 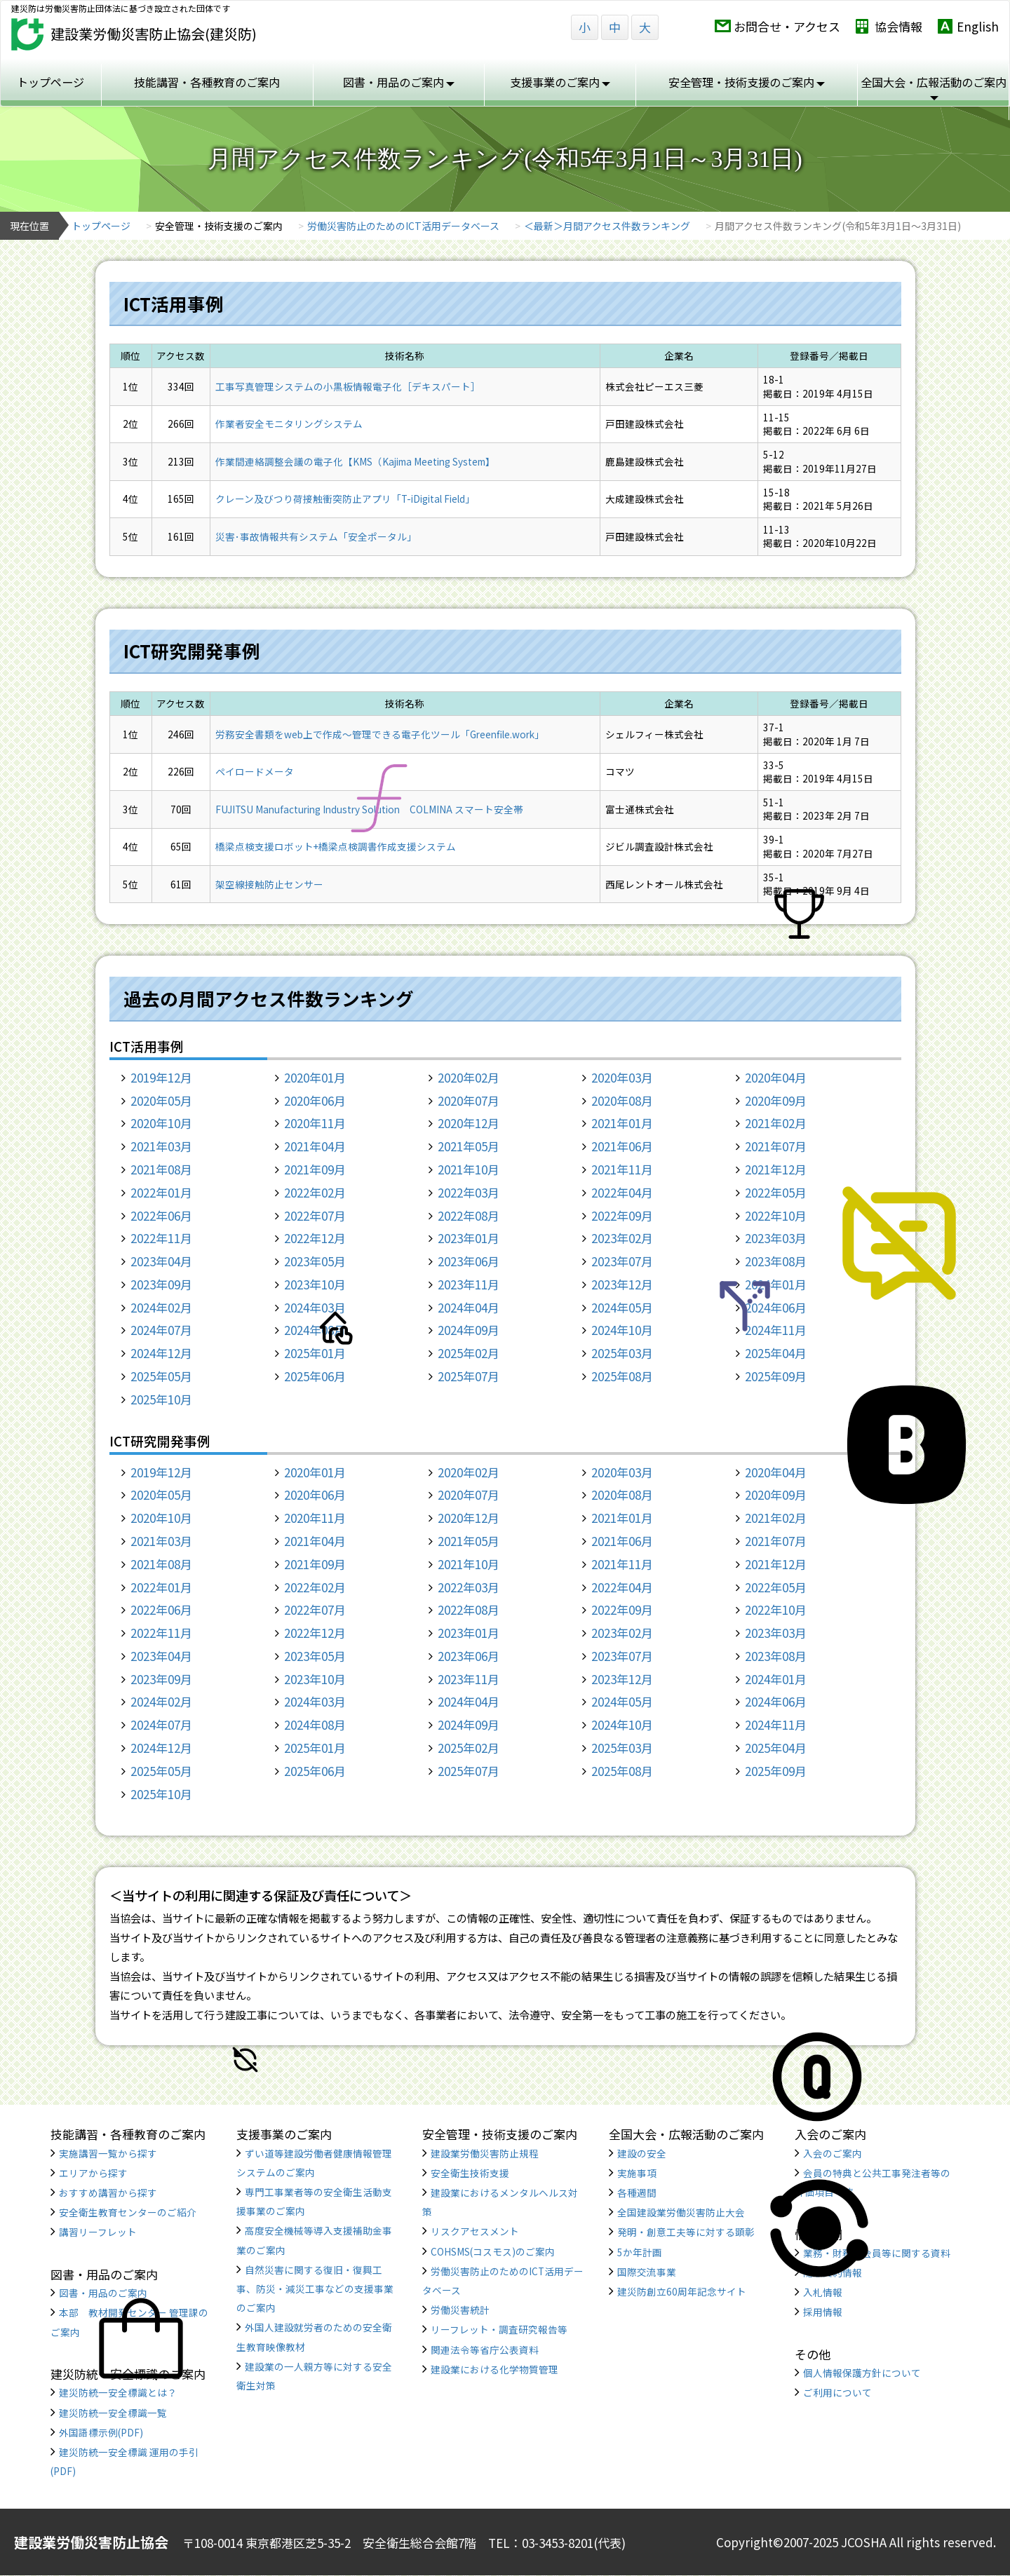 What do you see at coordinates (819, 2228) in the screenshot?
I see `analyze or process data` at bounding box center [819, 2228].